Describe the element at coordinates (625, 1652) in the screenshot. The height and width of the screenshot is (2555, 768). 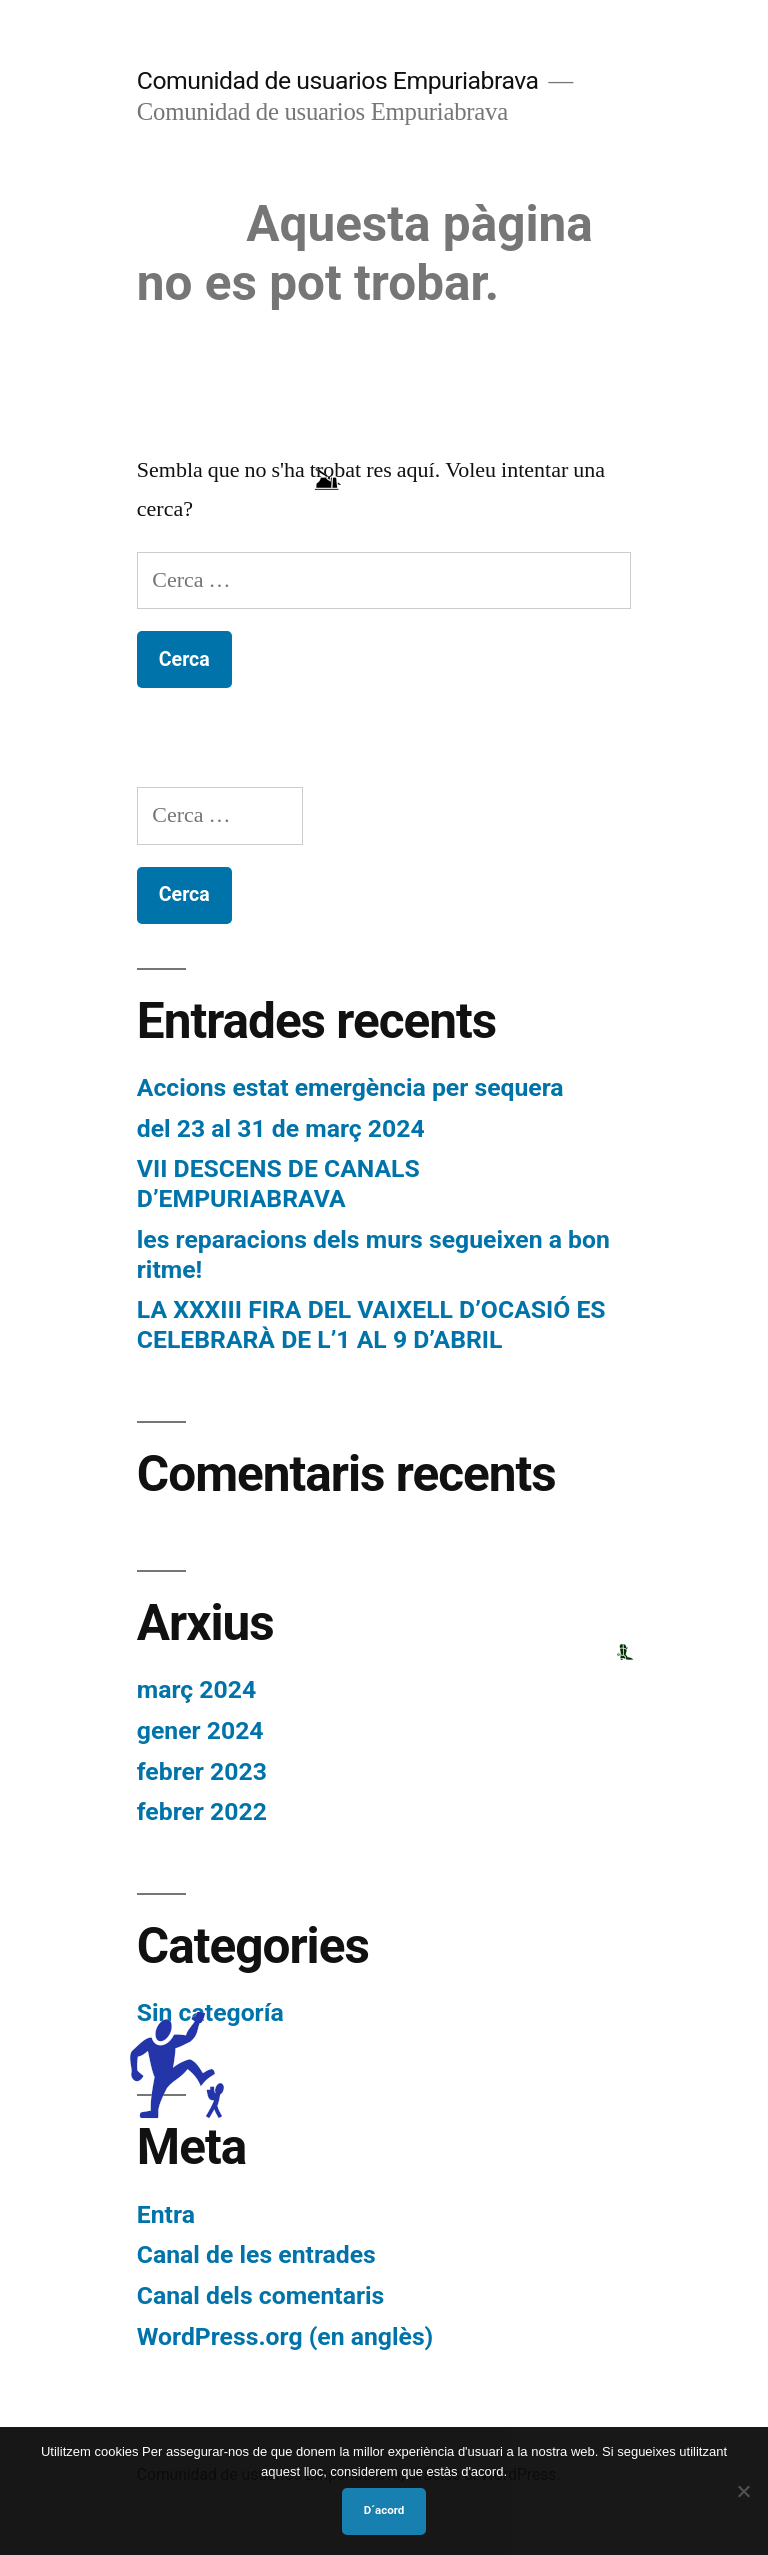
I see `select western or cowboy-themed content` at that location.